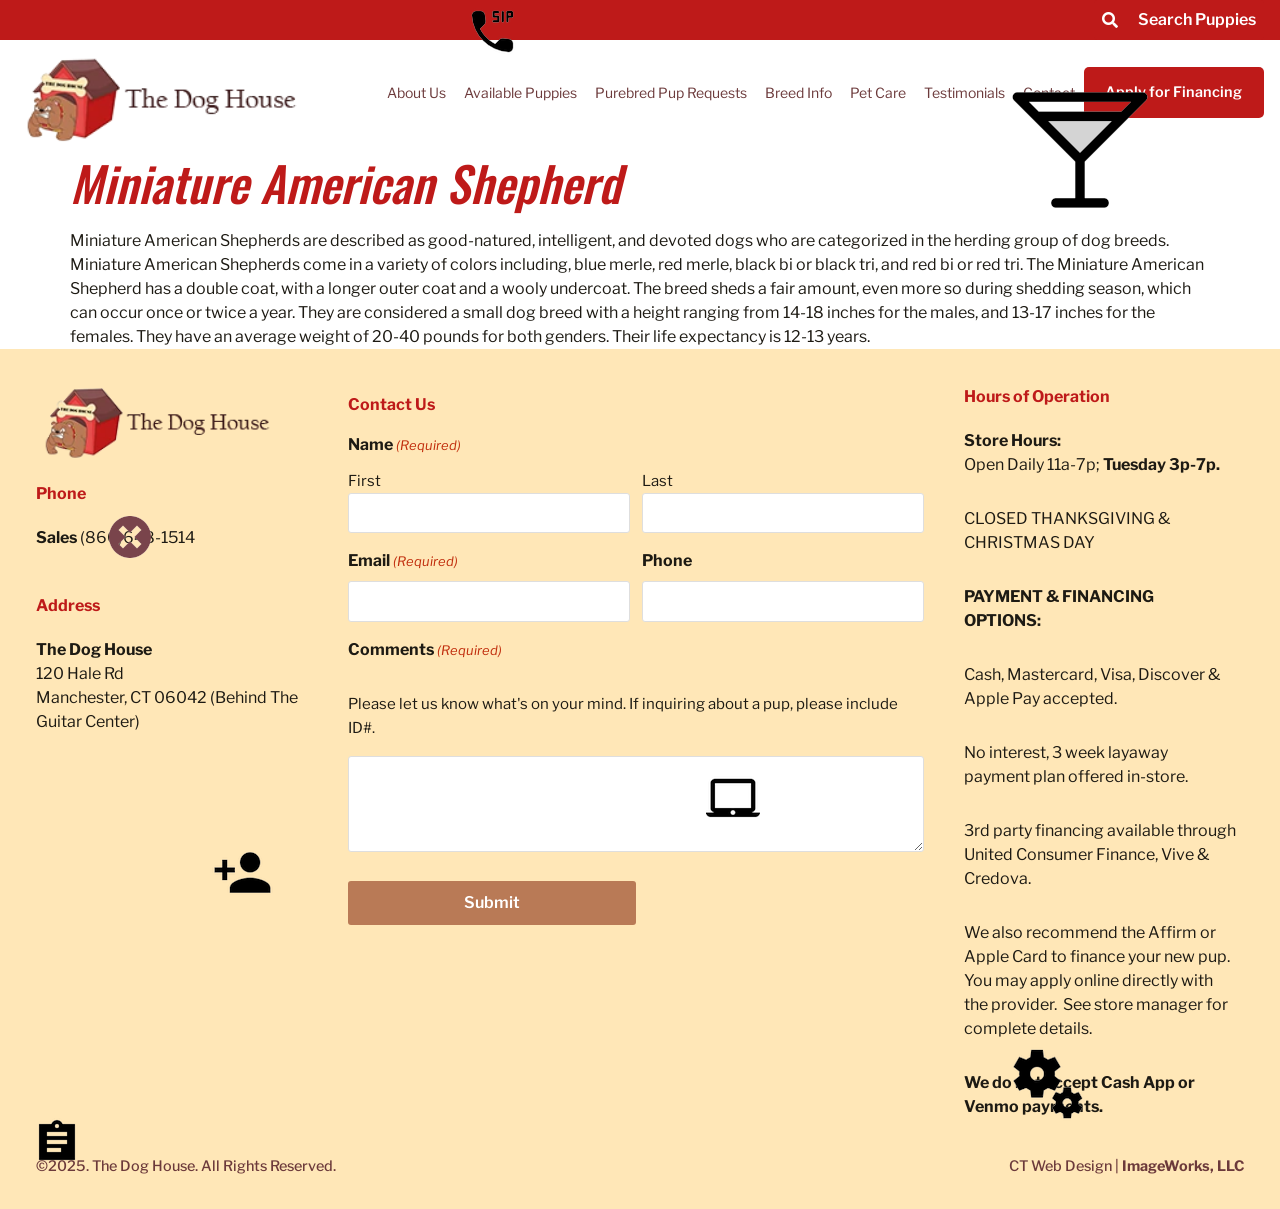  Describe the element at coordinates (242, 872) in the screenshot. I see `add a new contact` at that location.